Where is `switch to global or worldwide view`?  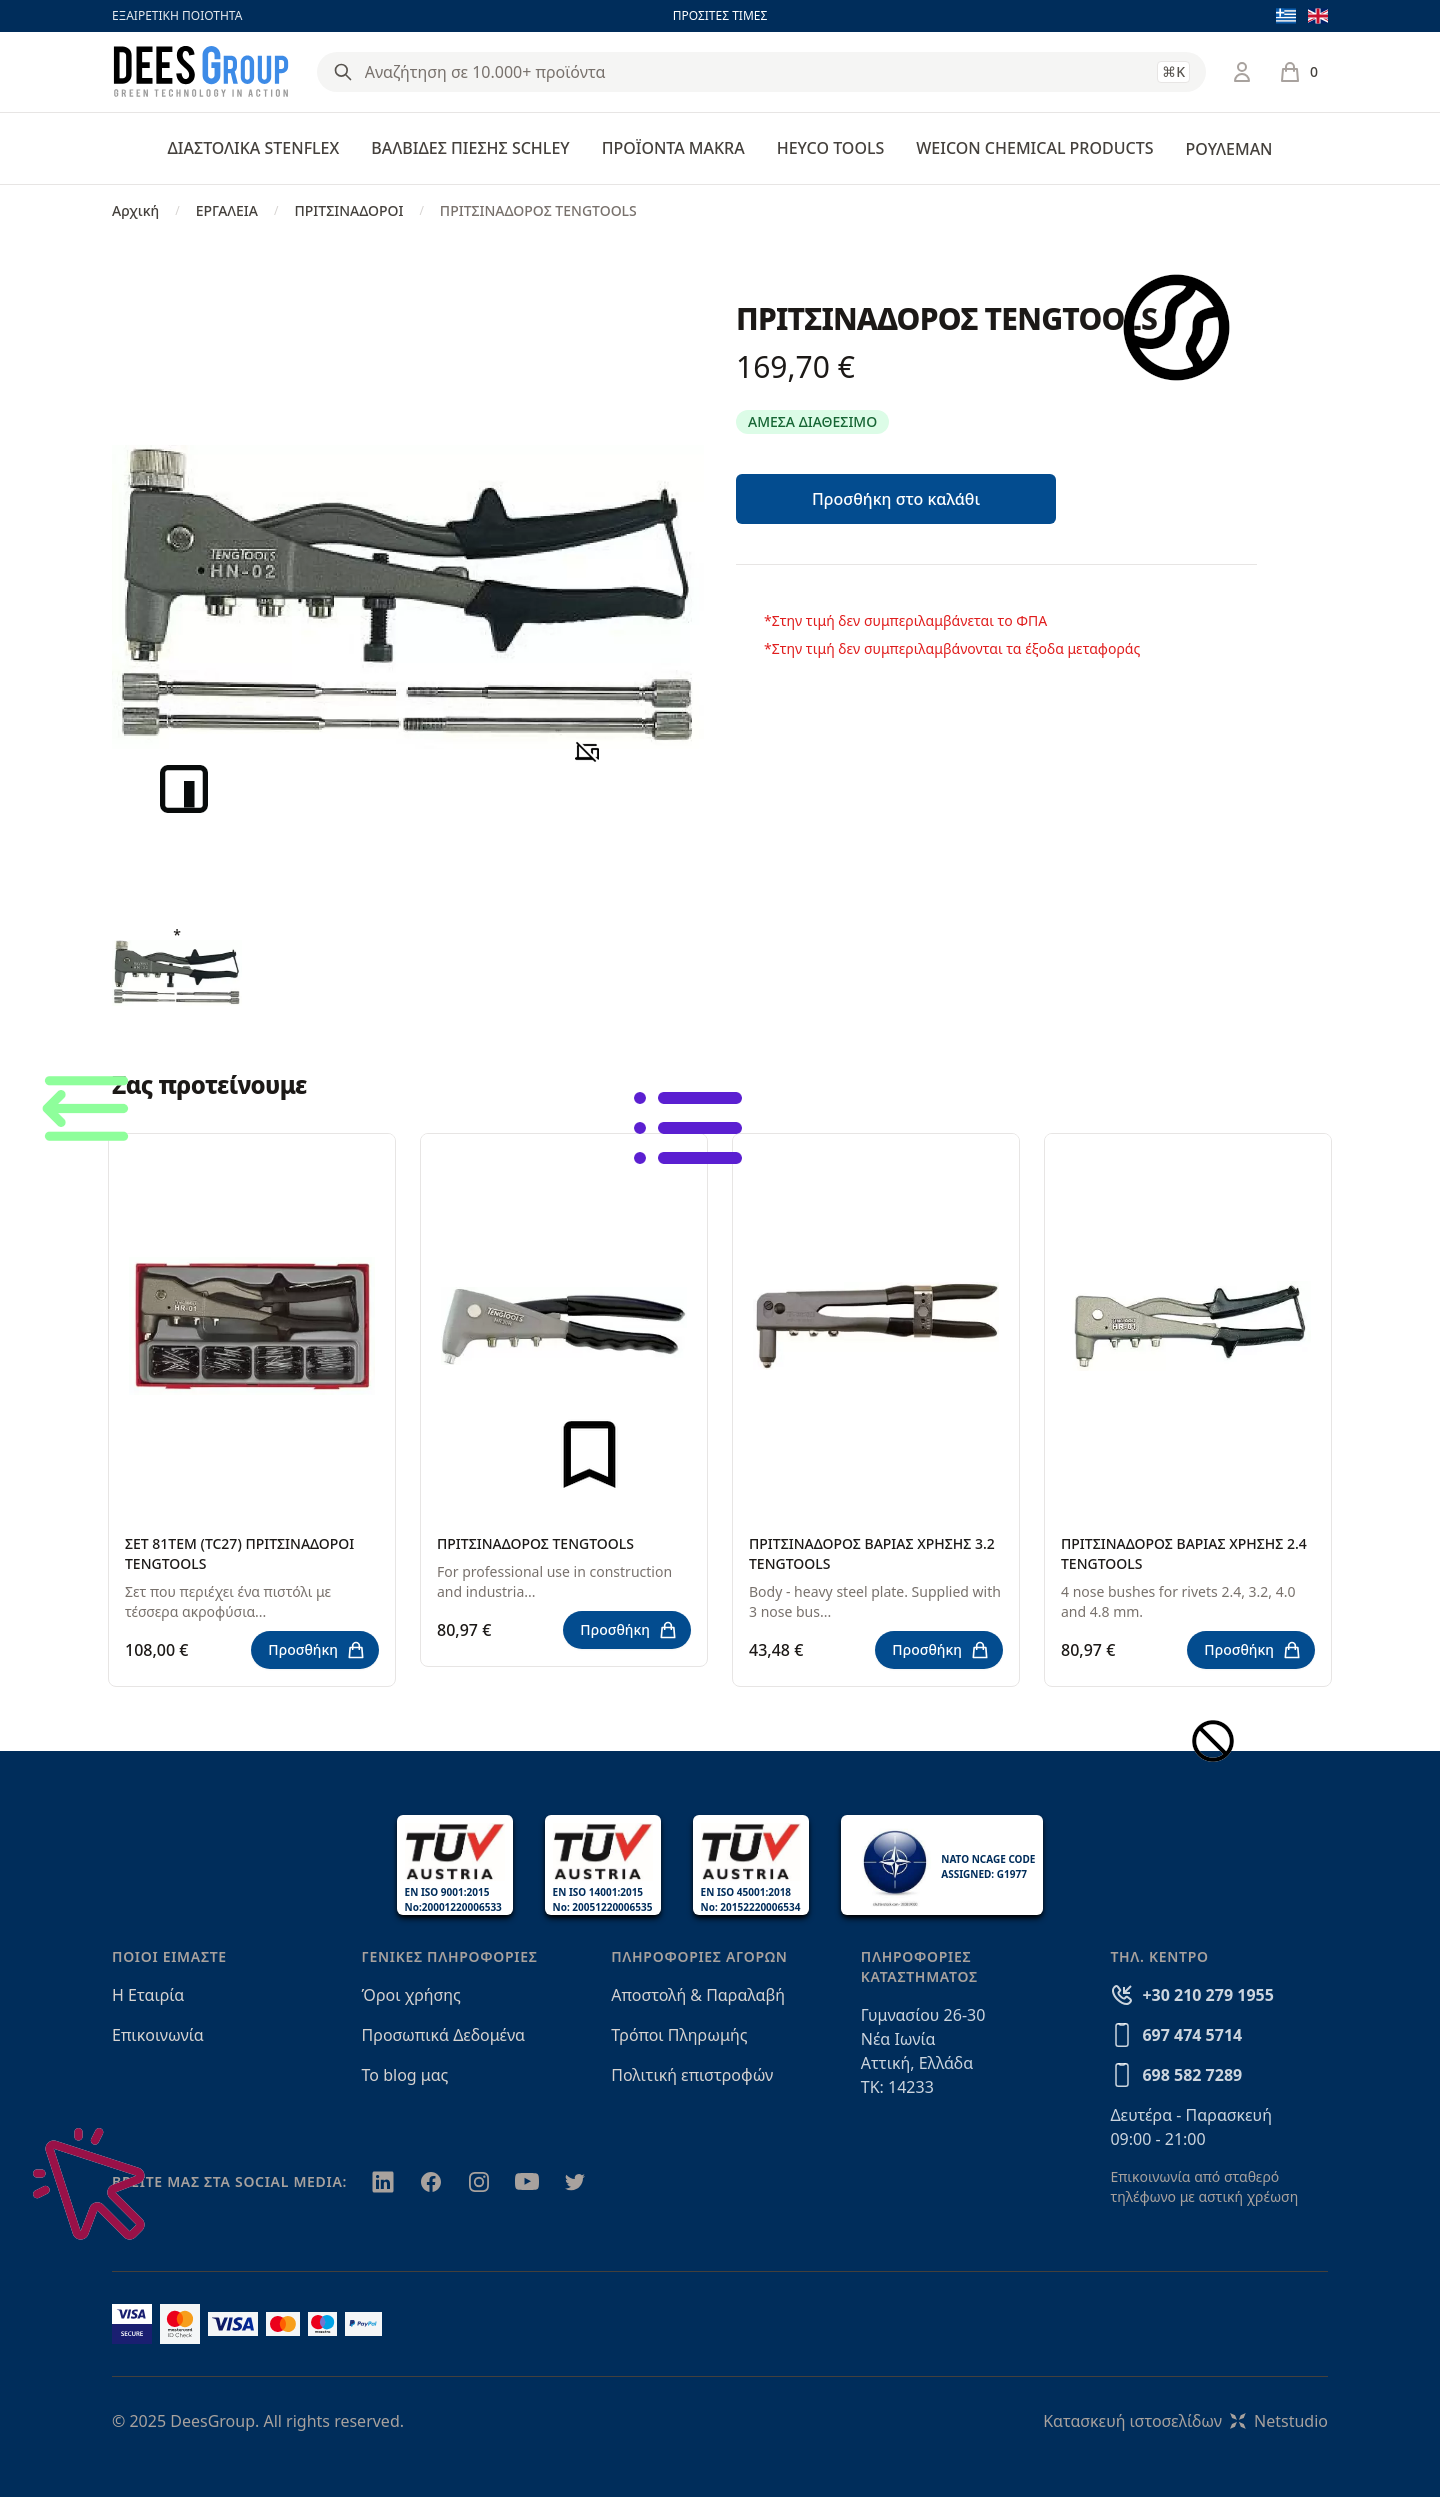 switch to global or worldwide view is located at coordinates (1176, 327).